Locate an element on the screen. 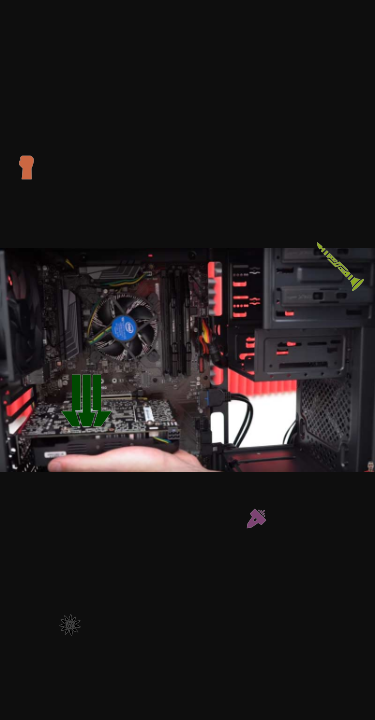 The height and width of the screenshot is (720, 375). indicates a garden or farming feature in a game is located at coordinates (70, 625).